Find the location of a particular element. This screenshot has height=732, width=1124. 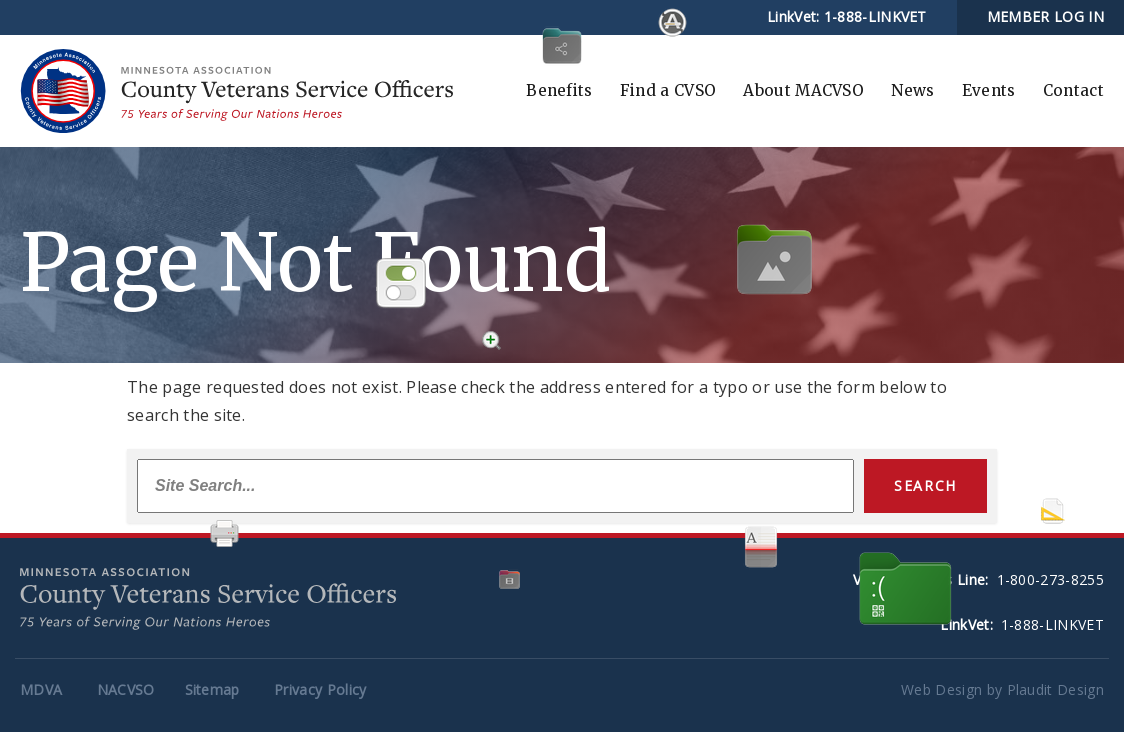

print the current file or document is located at coordinates (224, 533).